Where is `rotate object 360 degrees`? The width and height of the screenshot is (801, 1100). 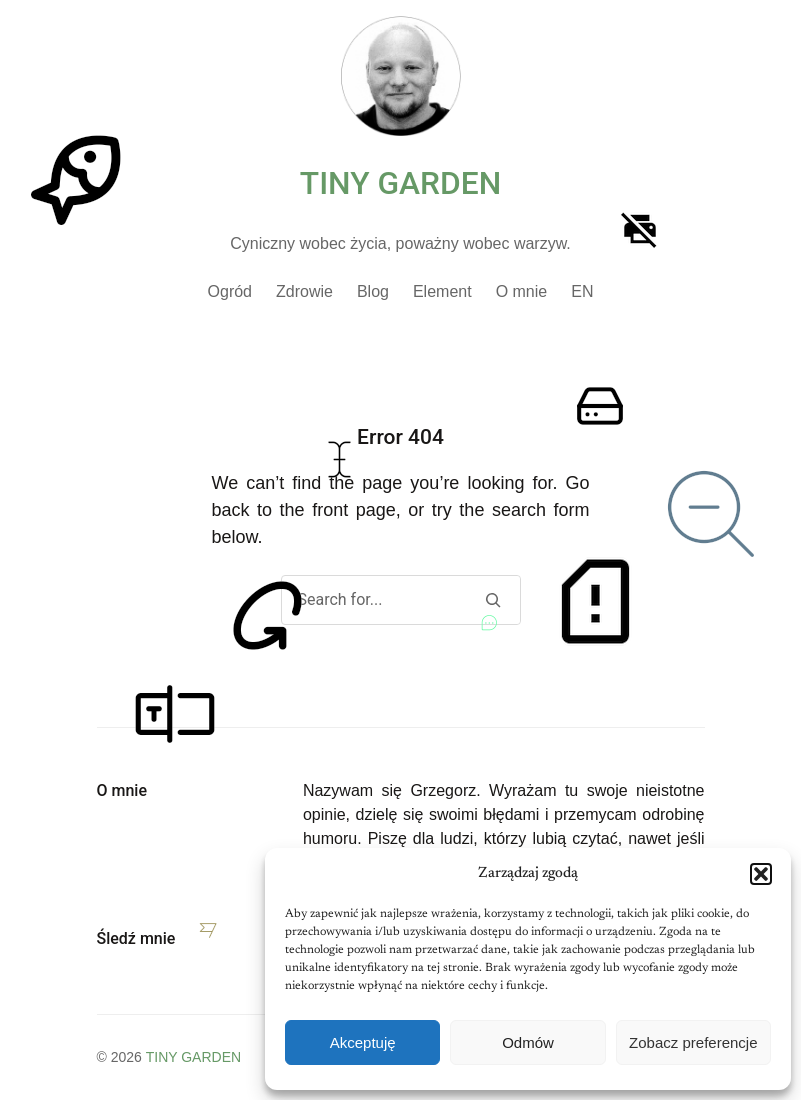
rotate object 360 degrees is located at coordinates (267, 615).